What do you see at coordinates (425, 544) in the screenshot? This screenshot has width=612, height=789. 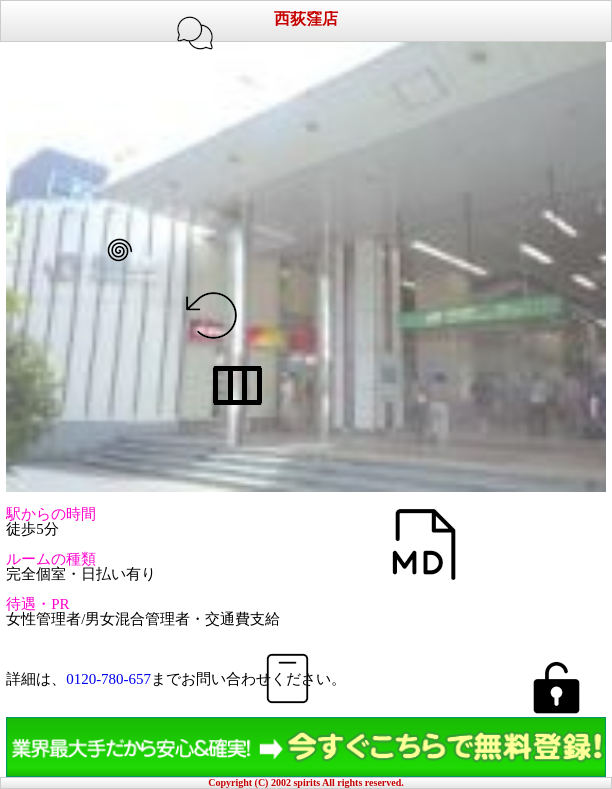 I see `open a markdown file` at bounding box center [425, 544].